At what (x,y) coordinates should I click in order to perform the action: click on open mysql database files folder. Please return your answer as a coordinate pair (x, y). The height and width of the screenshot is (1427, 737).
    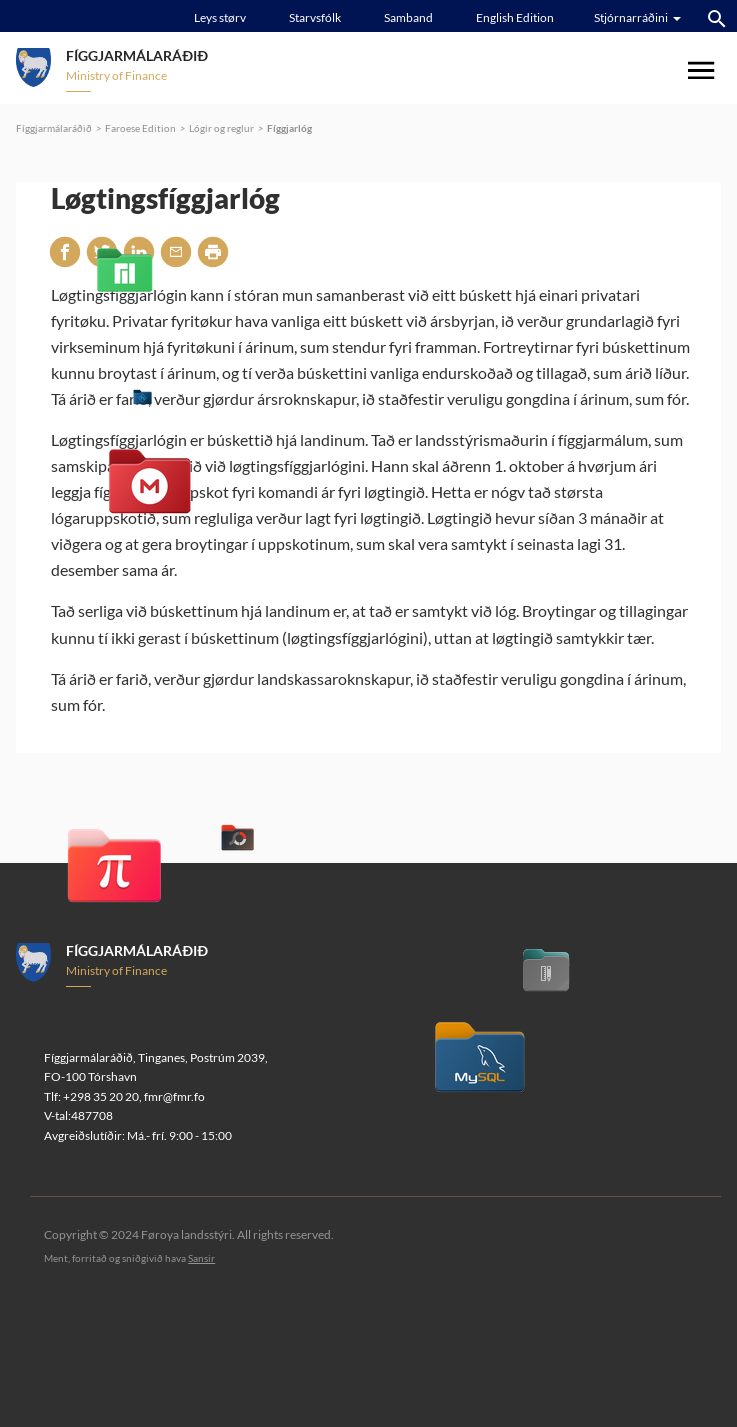
    Looking at the image, I should click on (479, 1059).